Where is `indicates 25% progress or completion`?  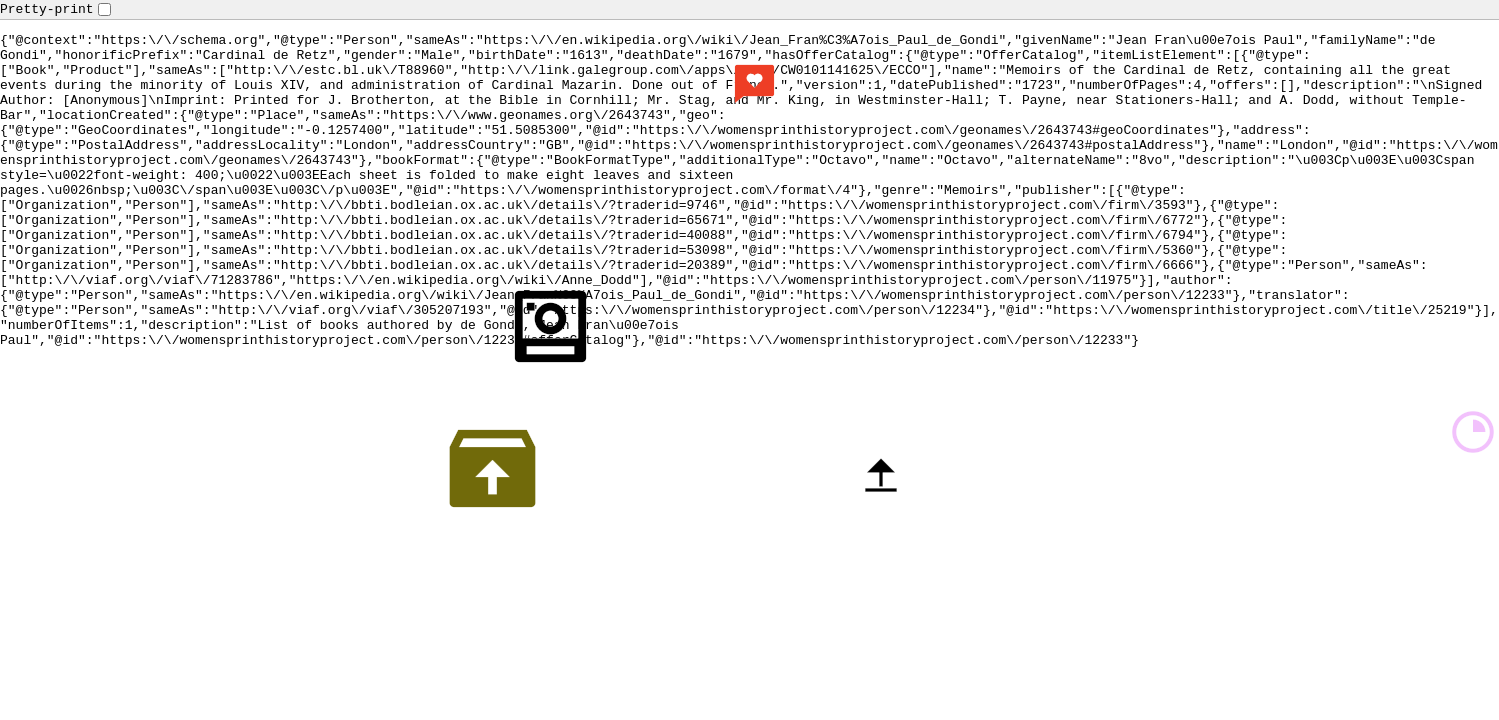 indicates 25% progress or completion is located at coordinates (1473, 432).